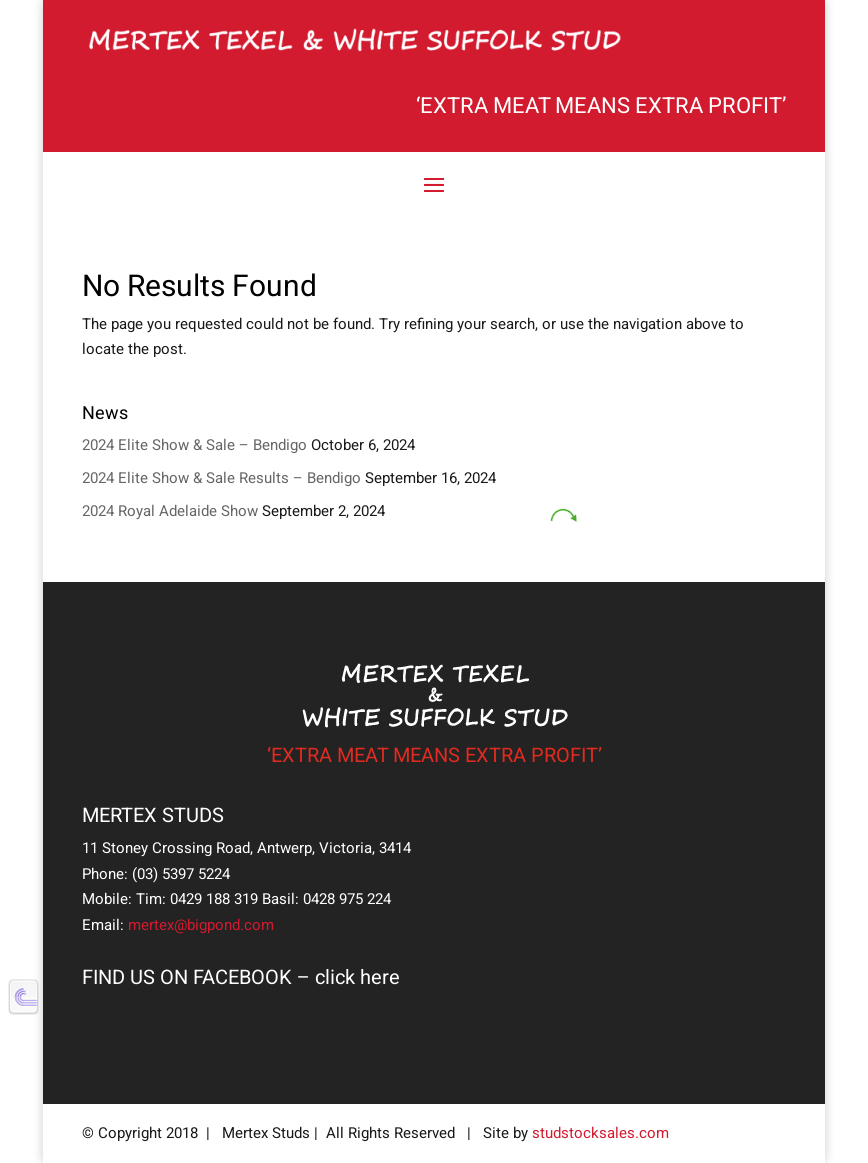 The image size is (868, 1163). I want to click on a bittorrent torrent file, so click(23, 996).